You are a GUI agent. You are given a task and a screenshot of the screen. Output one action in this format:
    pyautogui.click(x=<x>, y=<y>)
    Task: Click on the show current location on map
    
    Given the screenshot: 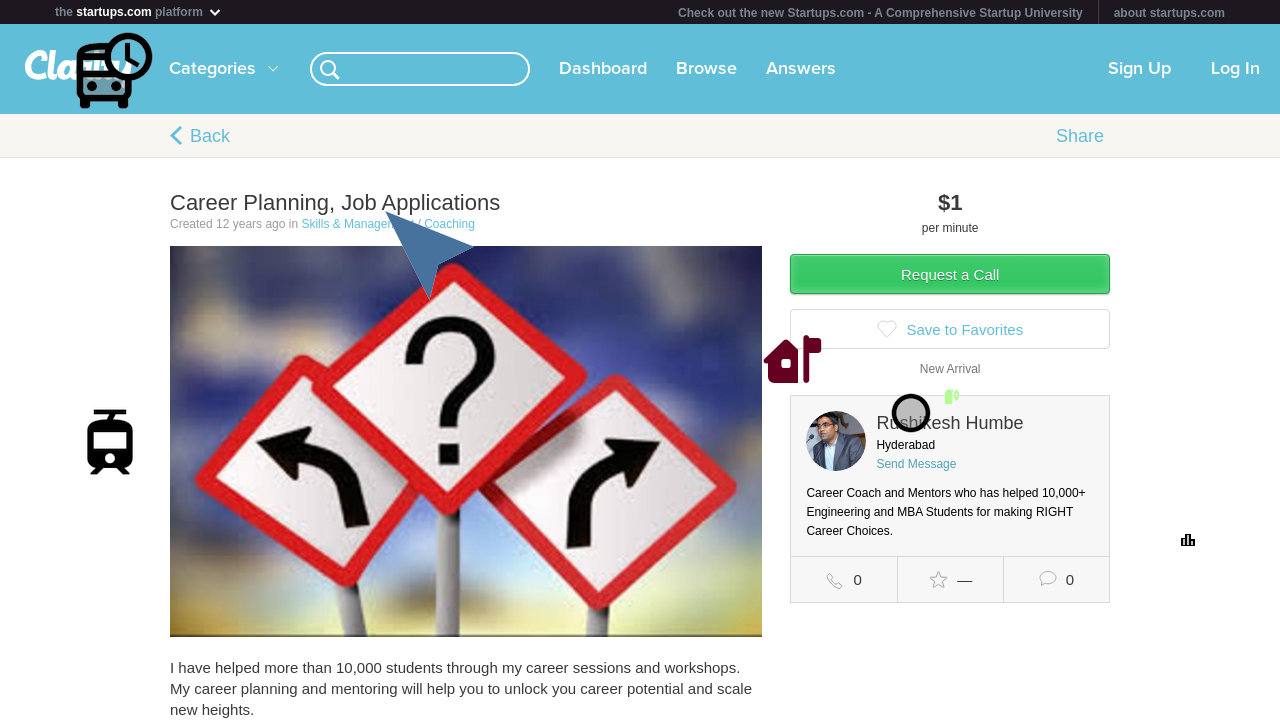 What is the action you would take?
    pyautogui.click(x=429, y=255)
    